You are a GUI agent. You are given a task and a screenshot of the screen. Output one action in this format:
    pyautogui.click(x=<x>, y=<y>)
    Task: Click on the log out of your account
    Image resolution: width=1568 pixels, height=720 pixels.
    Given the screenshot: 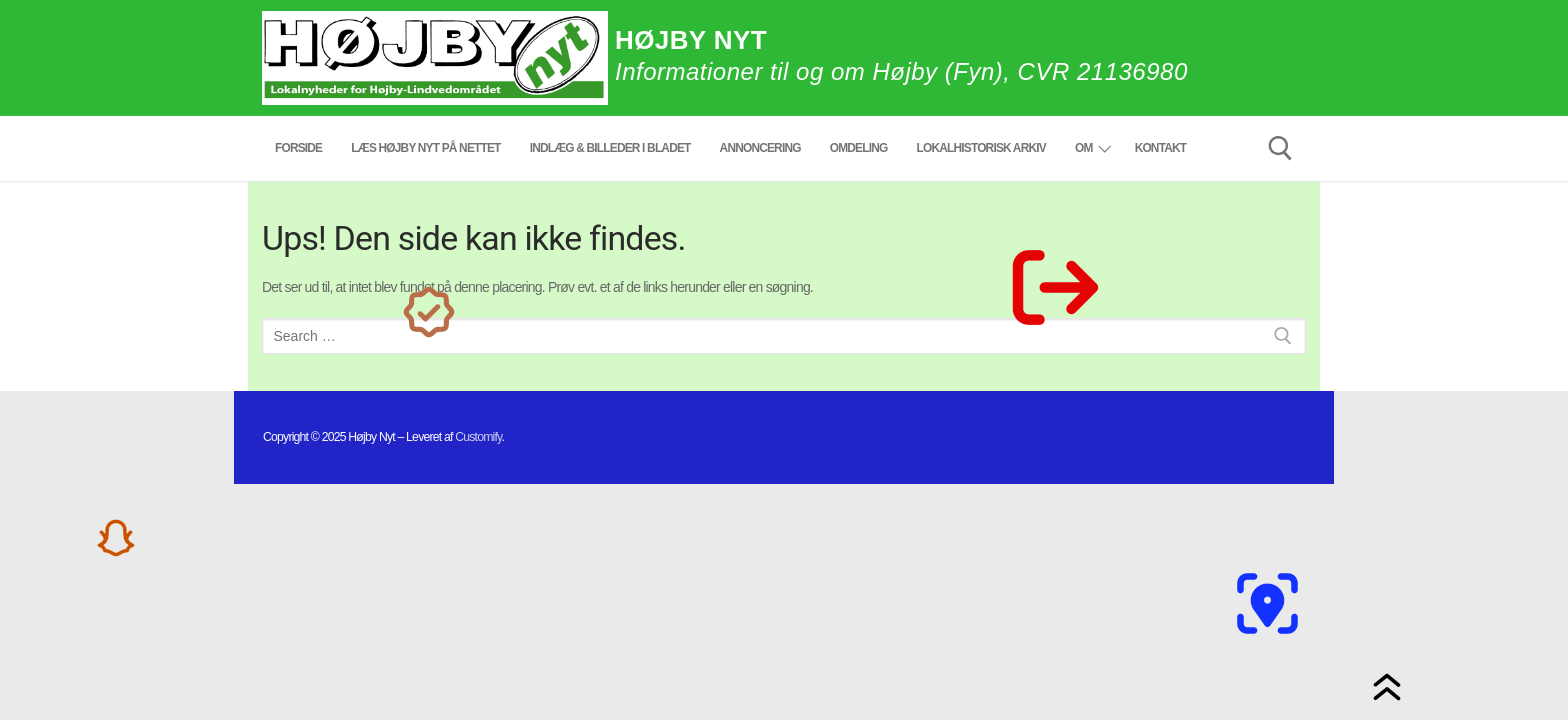 What is the action you would take?
    pyautogui.click(x=1055, y=287)
    